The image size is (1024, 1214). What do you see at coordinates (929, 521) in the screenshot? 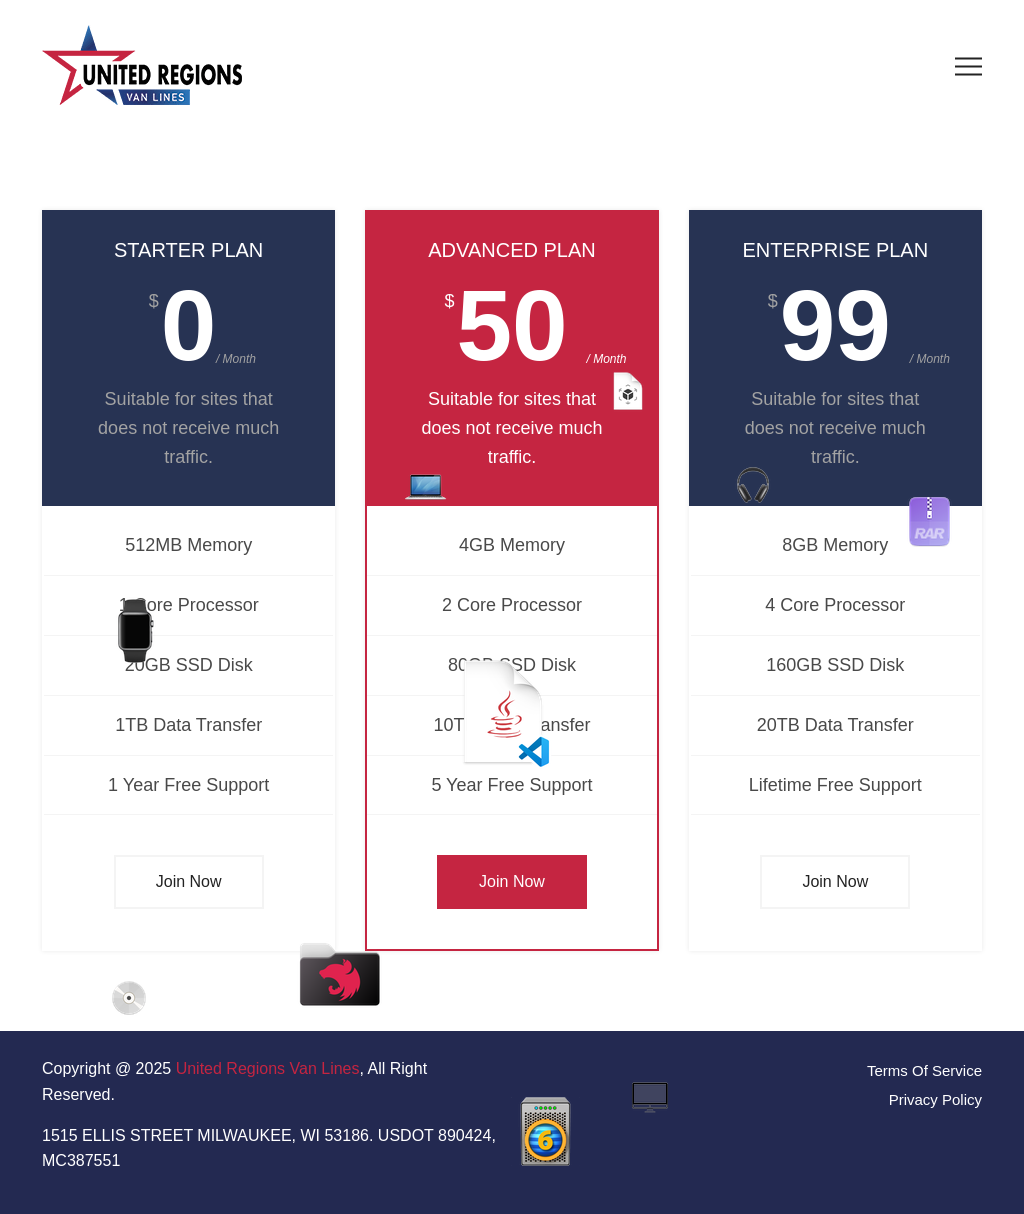
I see `a compressed RAR archive file` at bounding box center [929, 521].